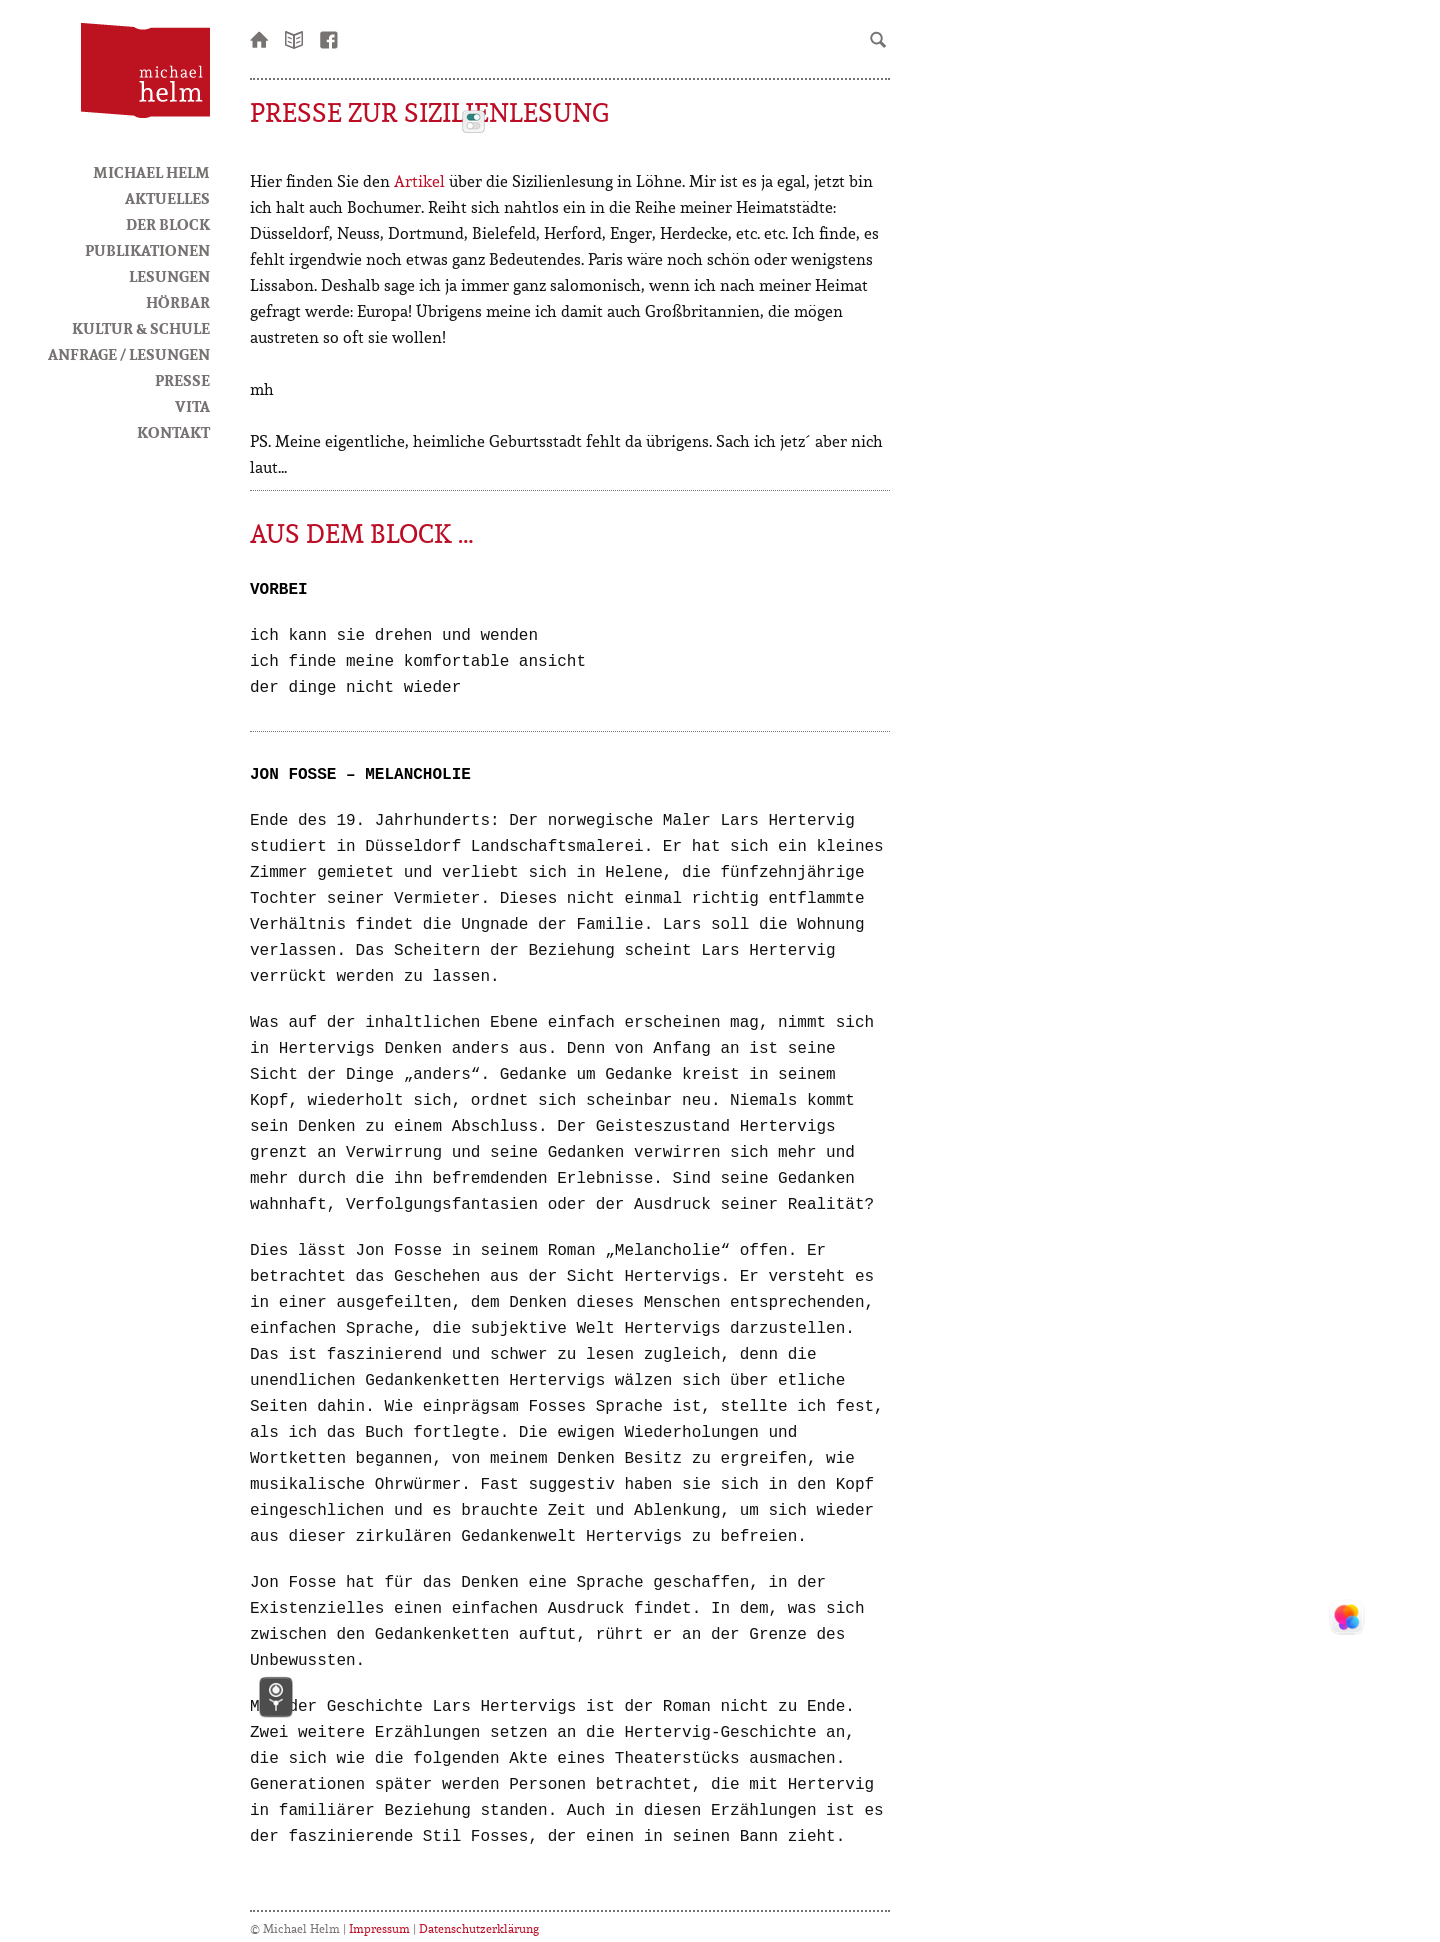  I want to click on open Game Center app, so click(1347, 1617).